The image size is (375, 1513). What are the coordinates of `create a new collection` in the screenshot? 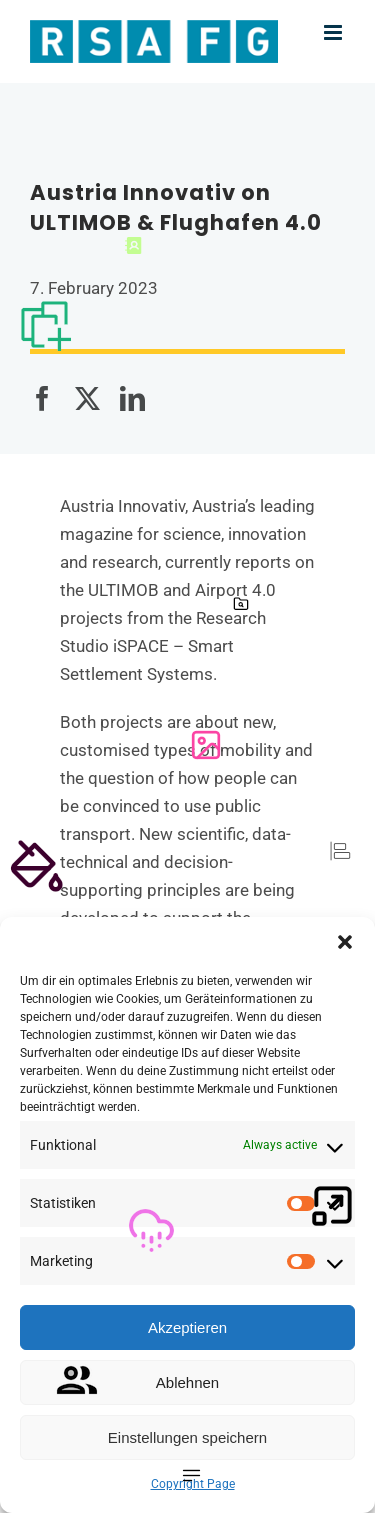 It's located at (44, 324).